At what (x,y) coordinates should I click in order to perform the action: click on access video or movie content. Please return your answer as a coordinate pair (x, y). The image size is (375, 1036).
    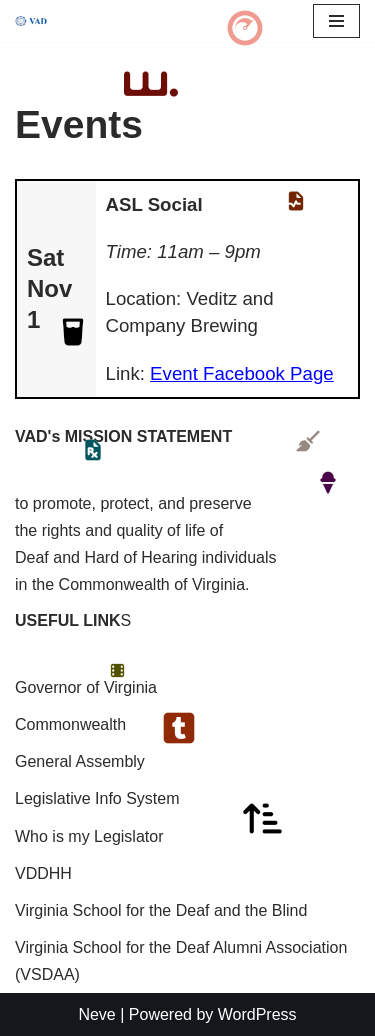
    Looking at the image, I should click on (117, 670).